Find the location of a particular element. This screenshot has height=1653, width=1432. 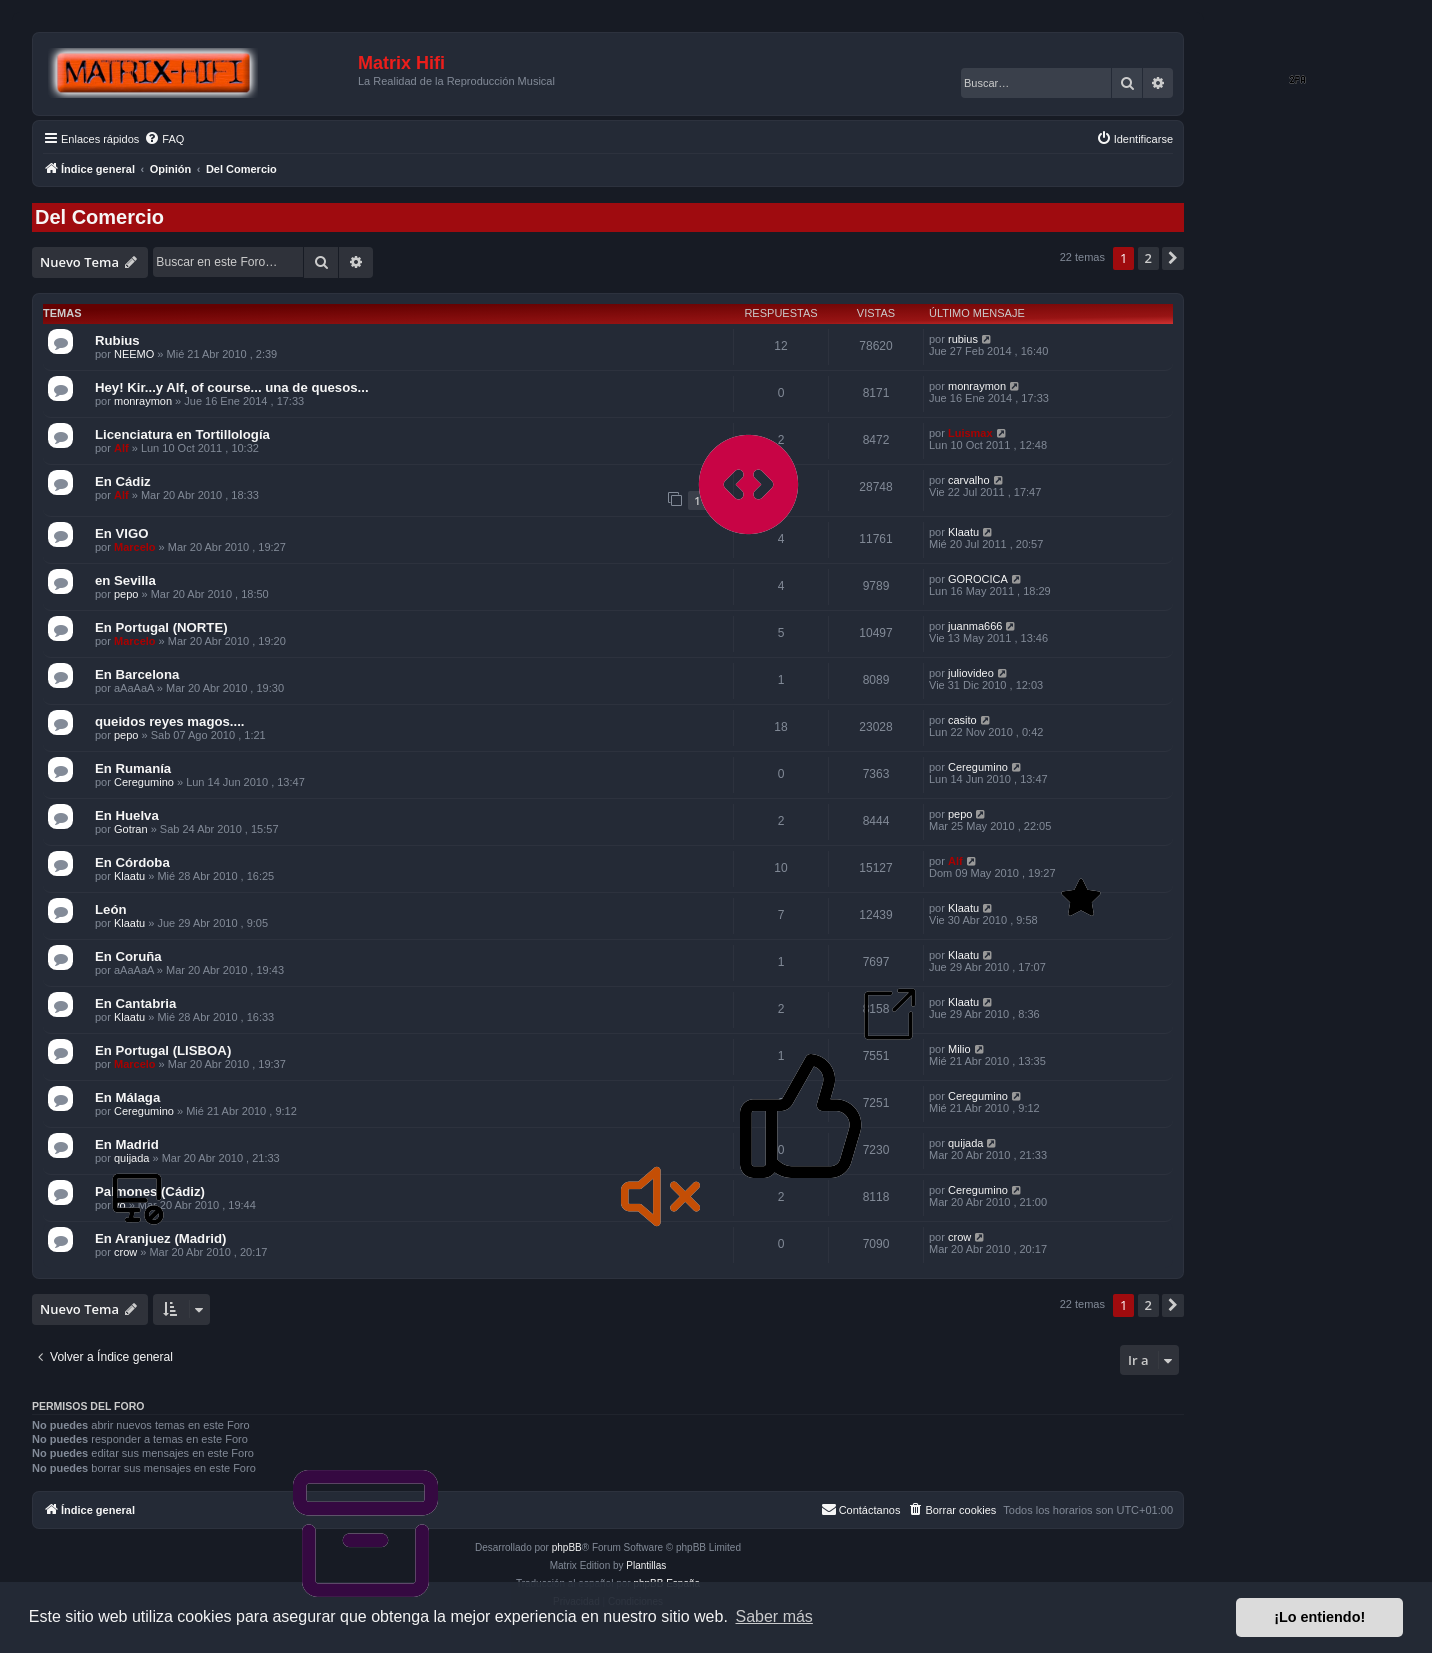

access code editor or developer tools is located at coordinates (748, 484).